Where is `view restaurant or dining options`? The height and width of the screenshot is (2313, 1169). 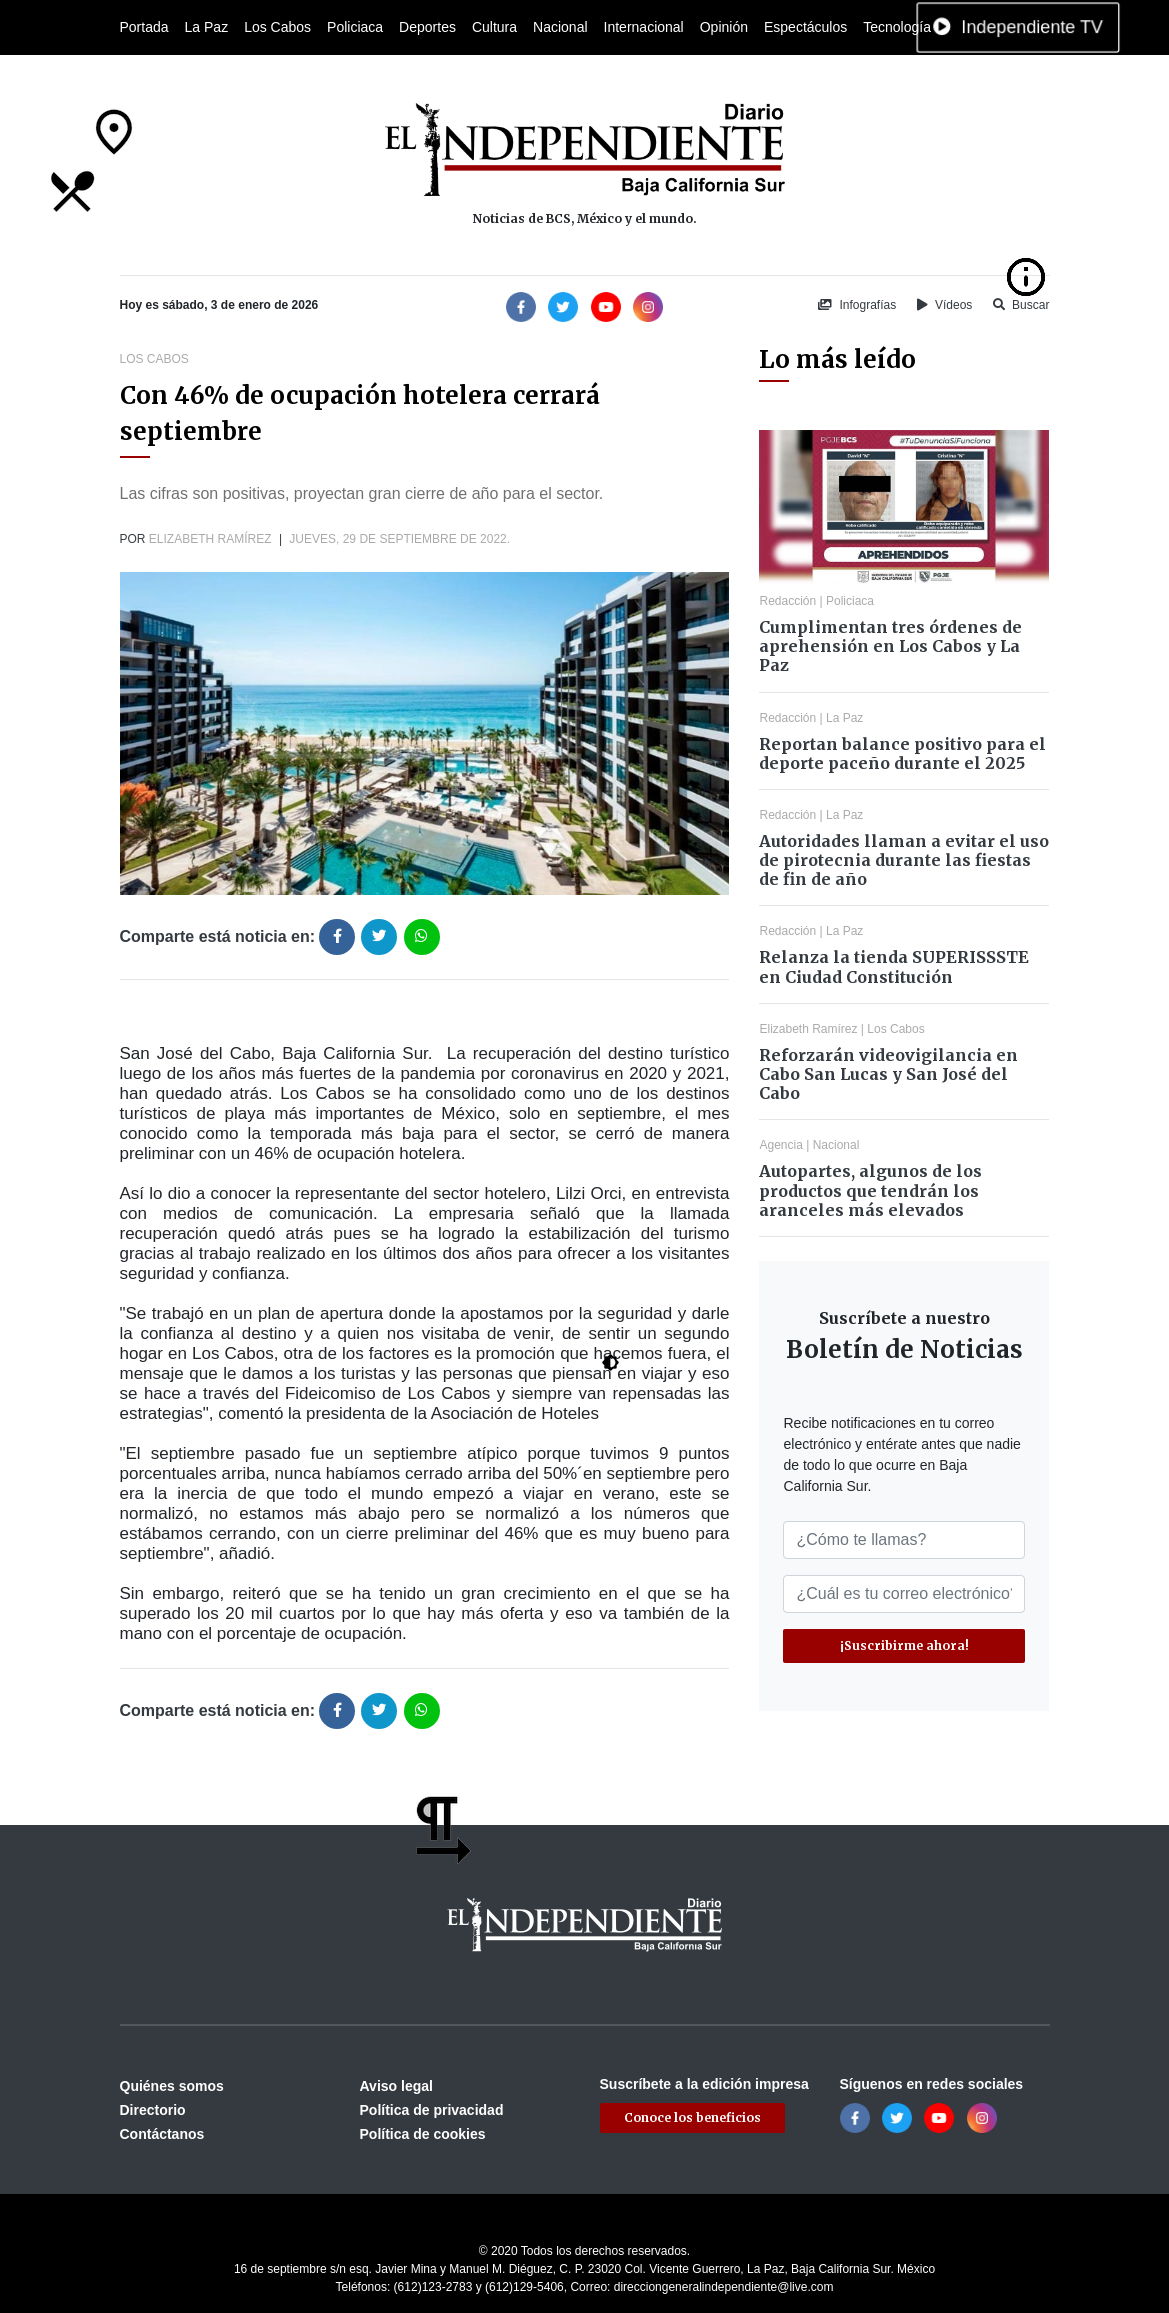 view restaurant or dining options is located at coordinates (72, 191).